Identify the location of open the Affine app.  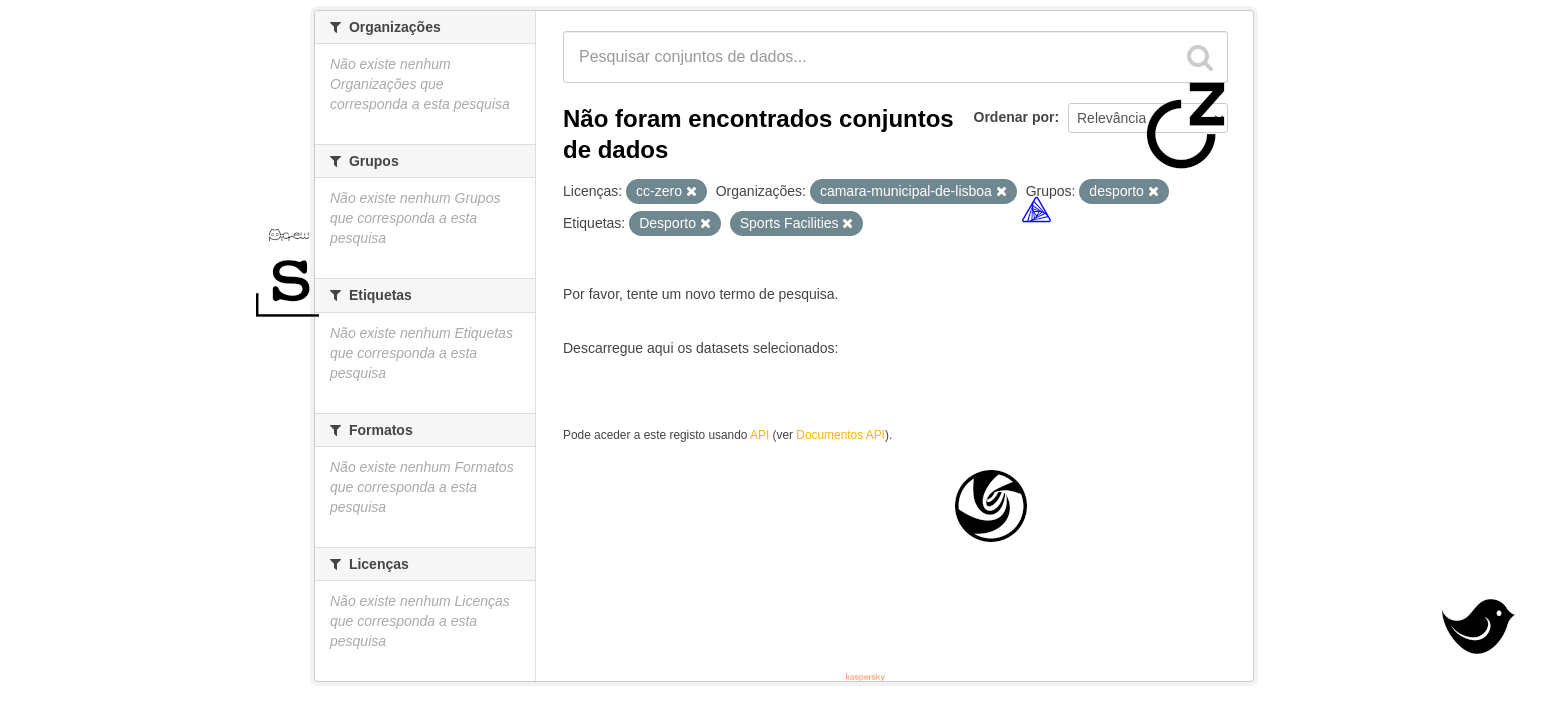
(1036, 209).